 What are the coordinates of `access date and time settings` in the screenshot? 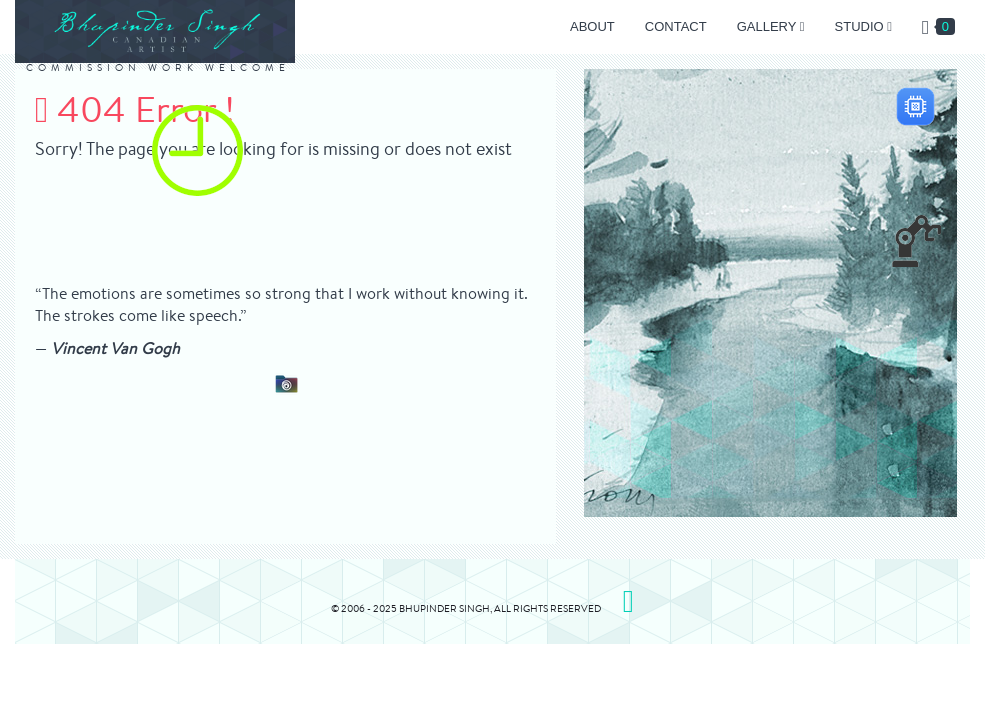 It's located at (197, 150).